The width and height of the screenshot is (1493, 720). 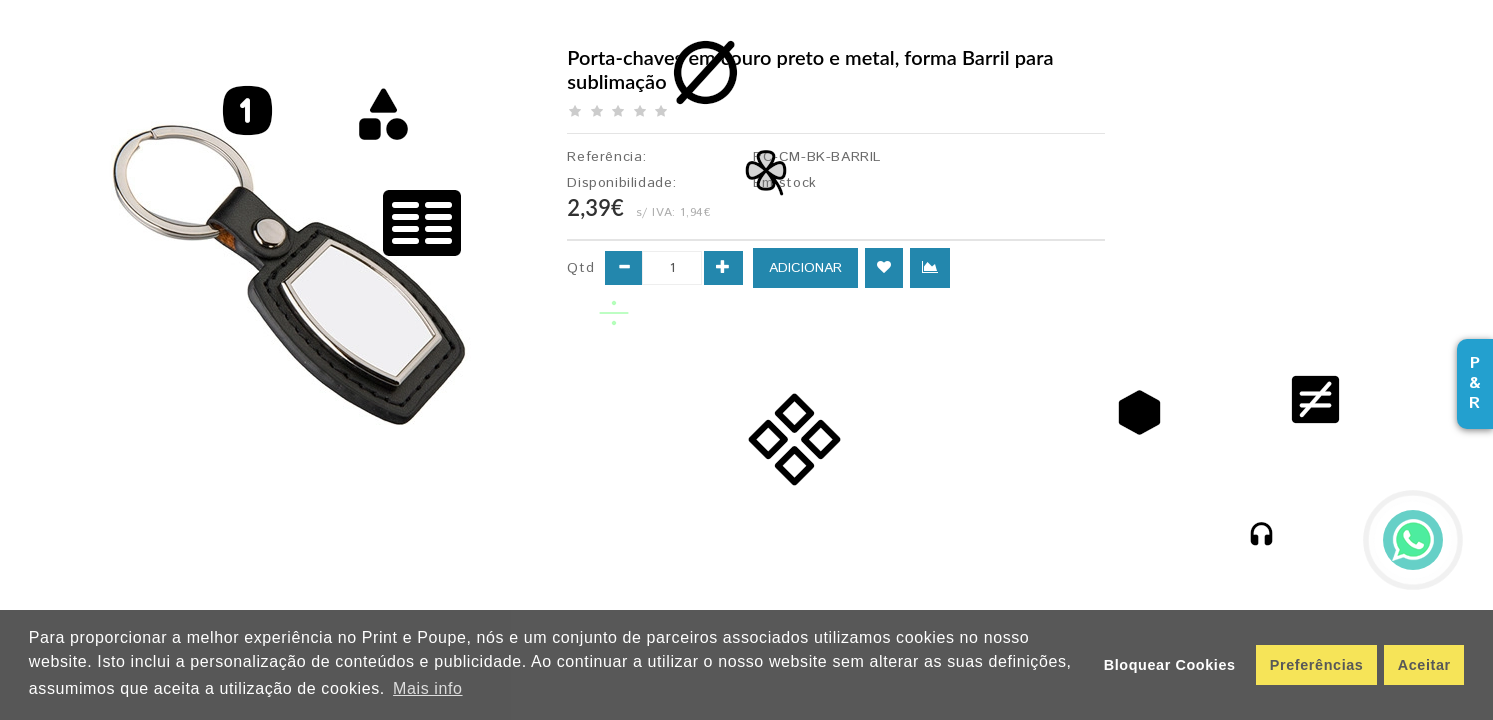 I want to click on indicates step one in a multi-step process, so click(x=247, y=110).